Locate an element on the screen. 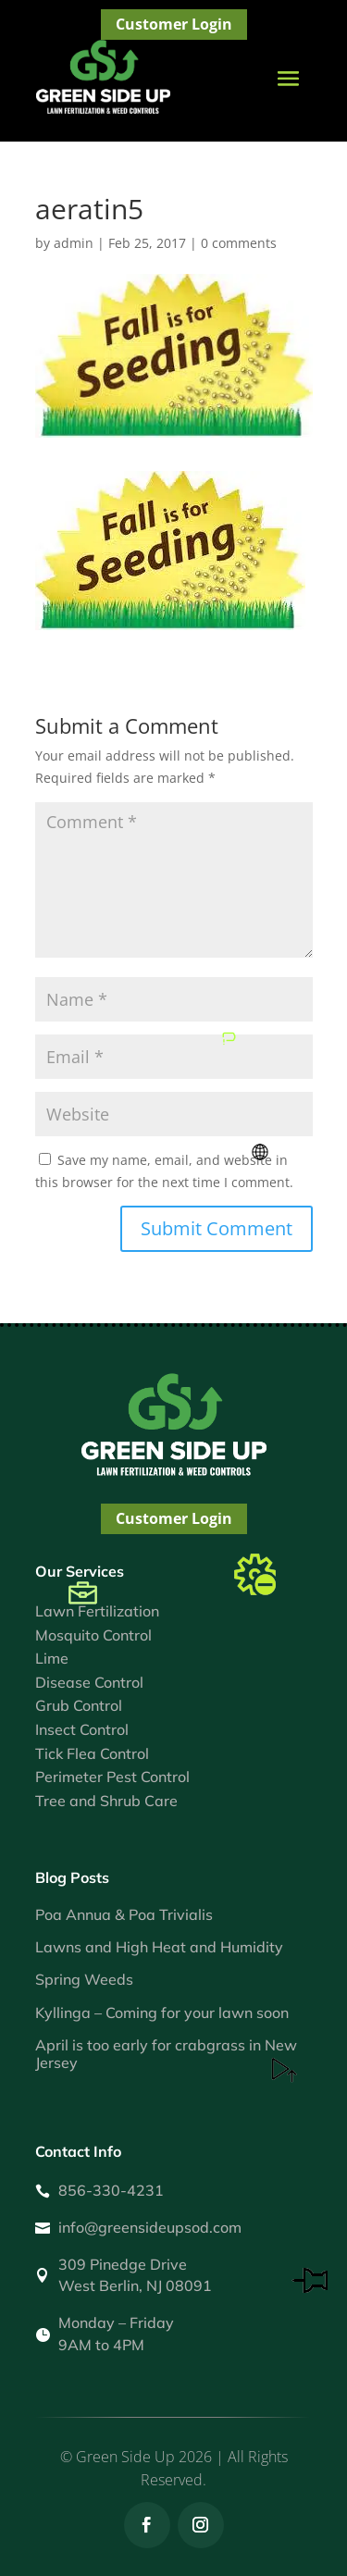  exclude file or folder from settings is located at coordinates (254, 1574).